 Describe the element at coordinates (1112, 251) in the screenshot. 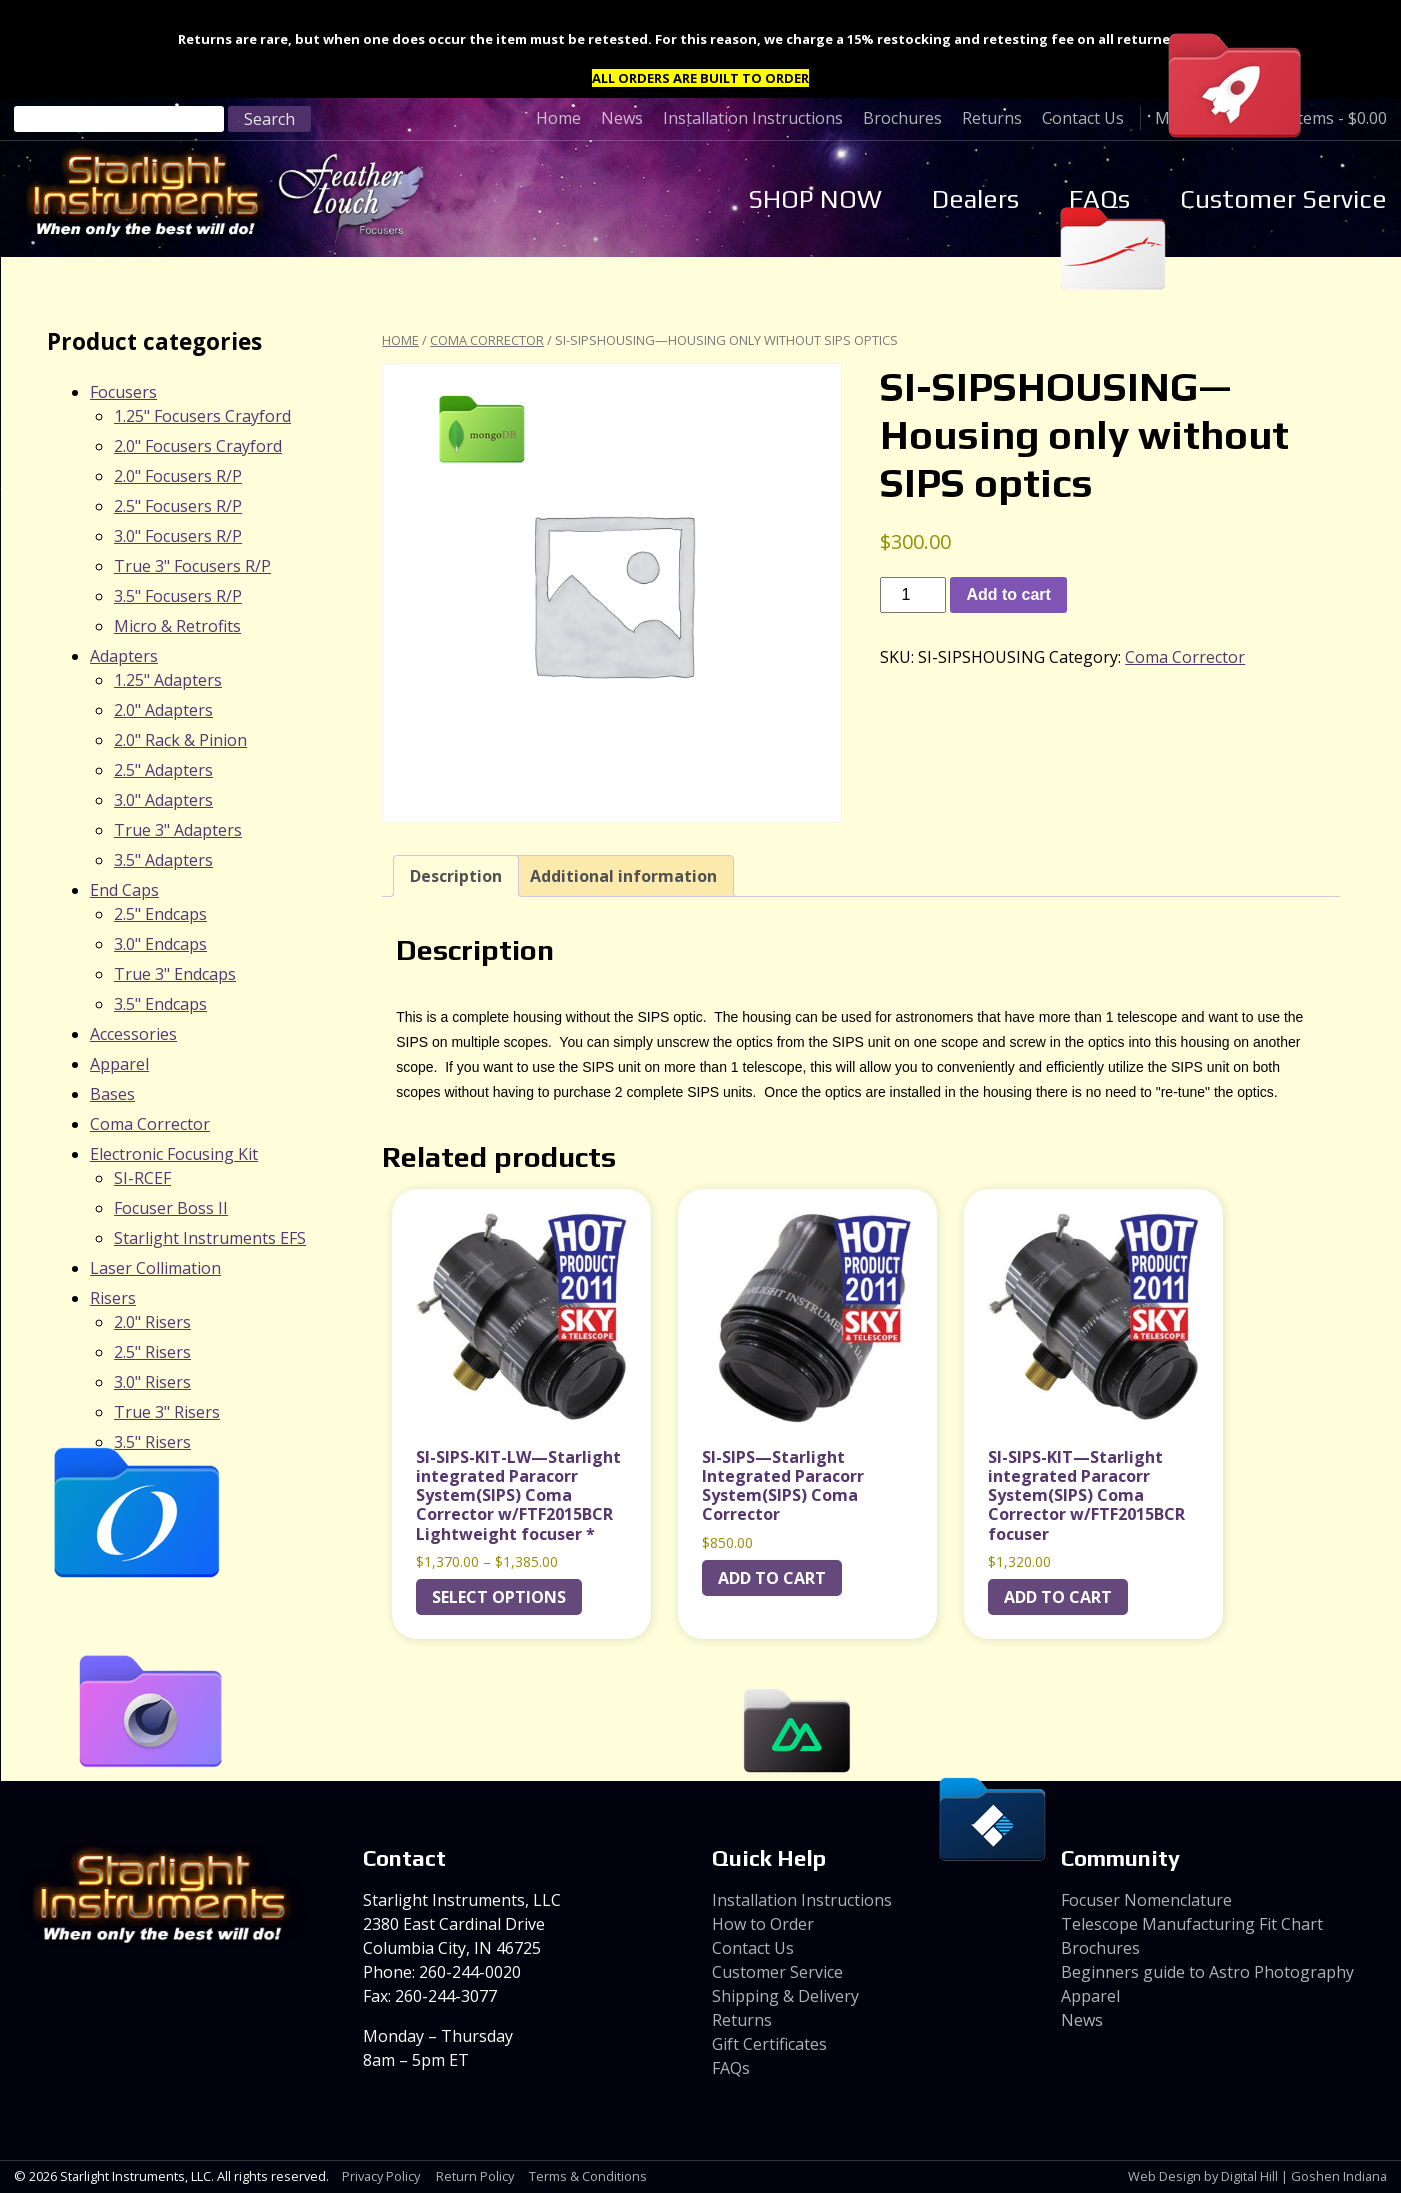

I see `open bitdefender security folder` at that location.